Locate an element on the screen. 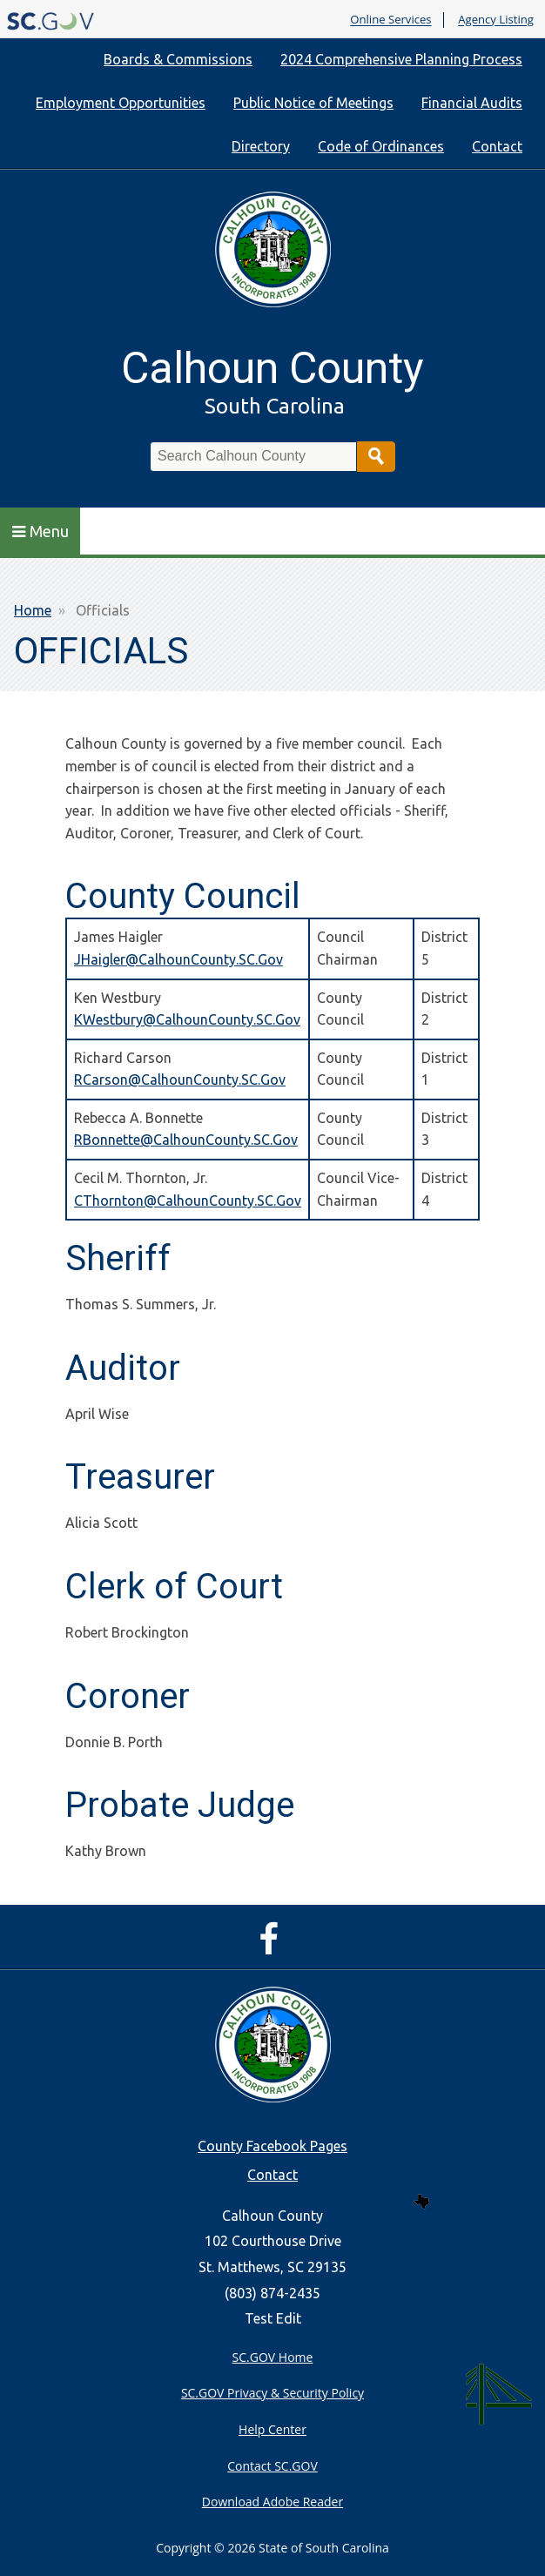 This screenshot has width=545, height=2576. select texas as your region or state is located at coordinates (421, 2202).